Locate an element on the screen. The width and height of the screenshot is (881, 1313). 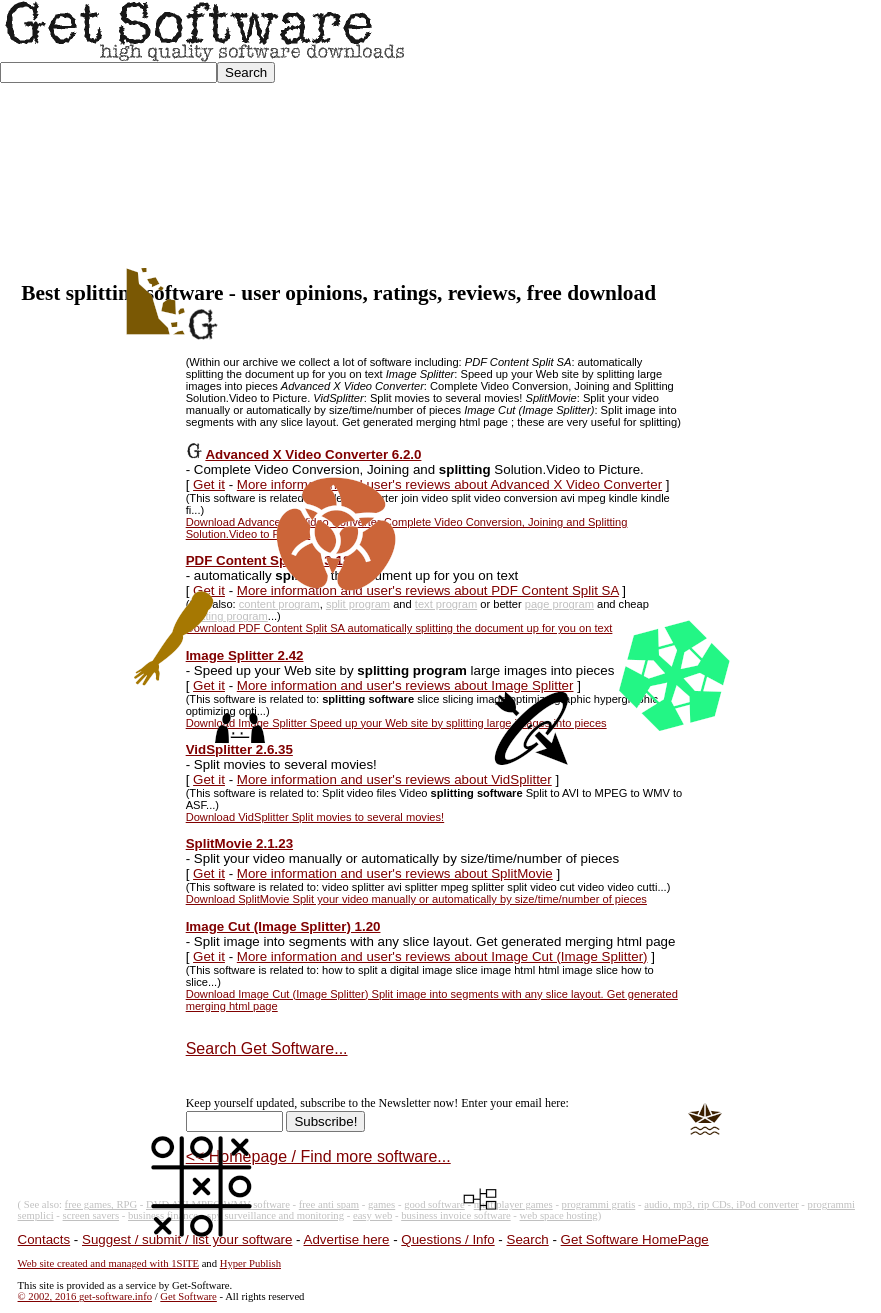
activate cold or freeze mode is located at coordinates (675, 676).